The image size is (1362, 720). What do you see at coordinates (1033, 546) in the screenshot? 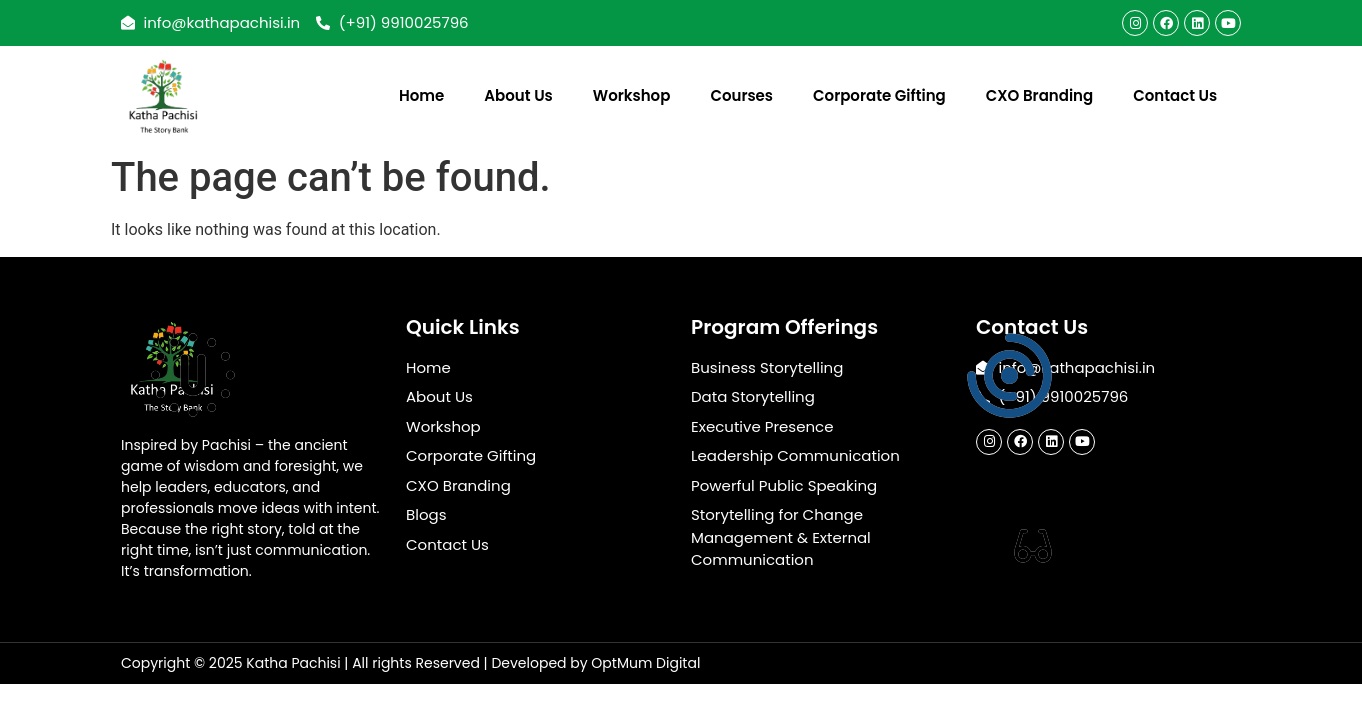
I see `view or access reading mode` at bounding box center [1033, 546].